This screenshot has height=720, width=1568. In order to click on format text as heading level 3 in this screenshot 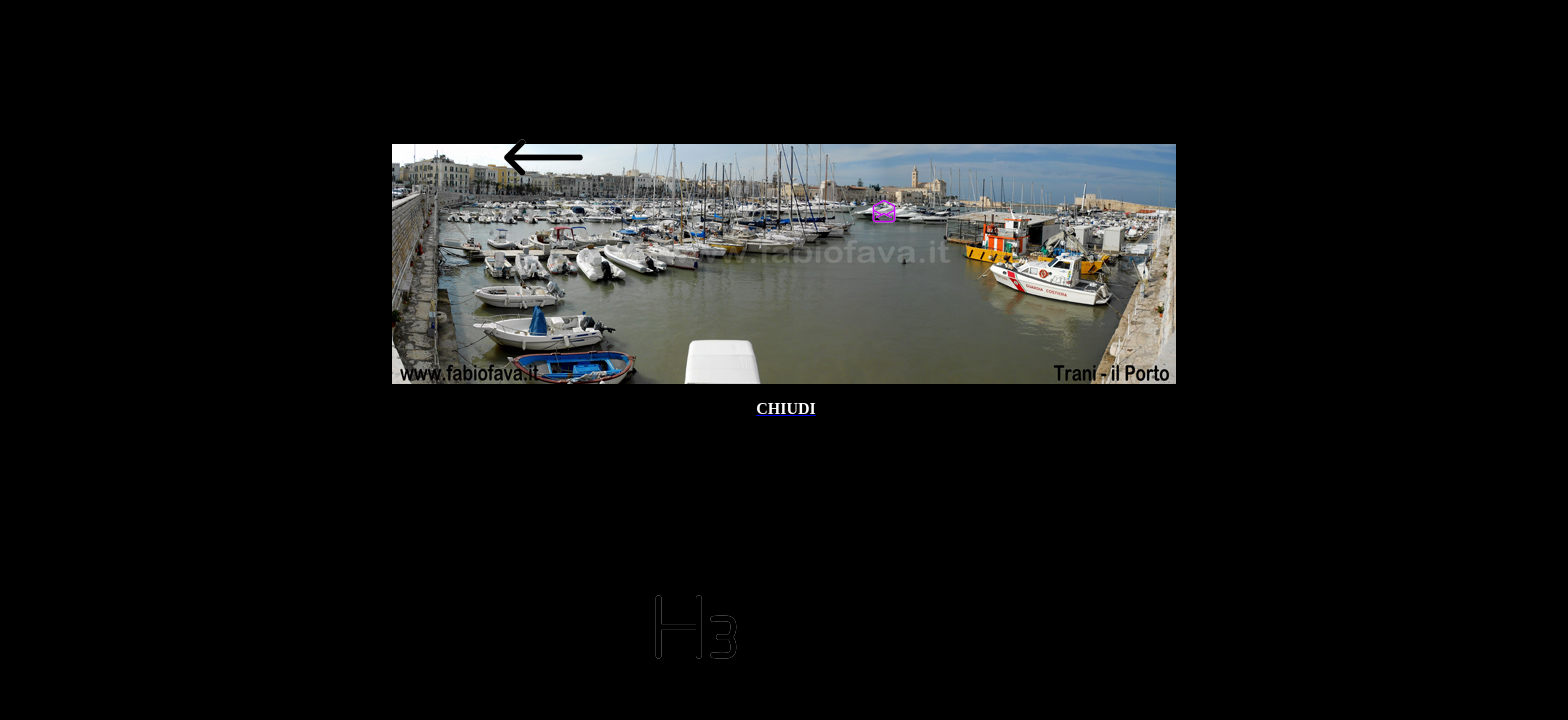, I will do `click(696, 627)`.